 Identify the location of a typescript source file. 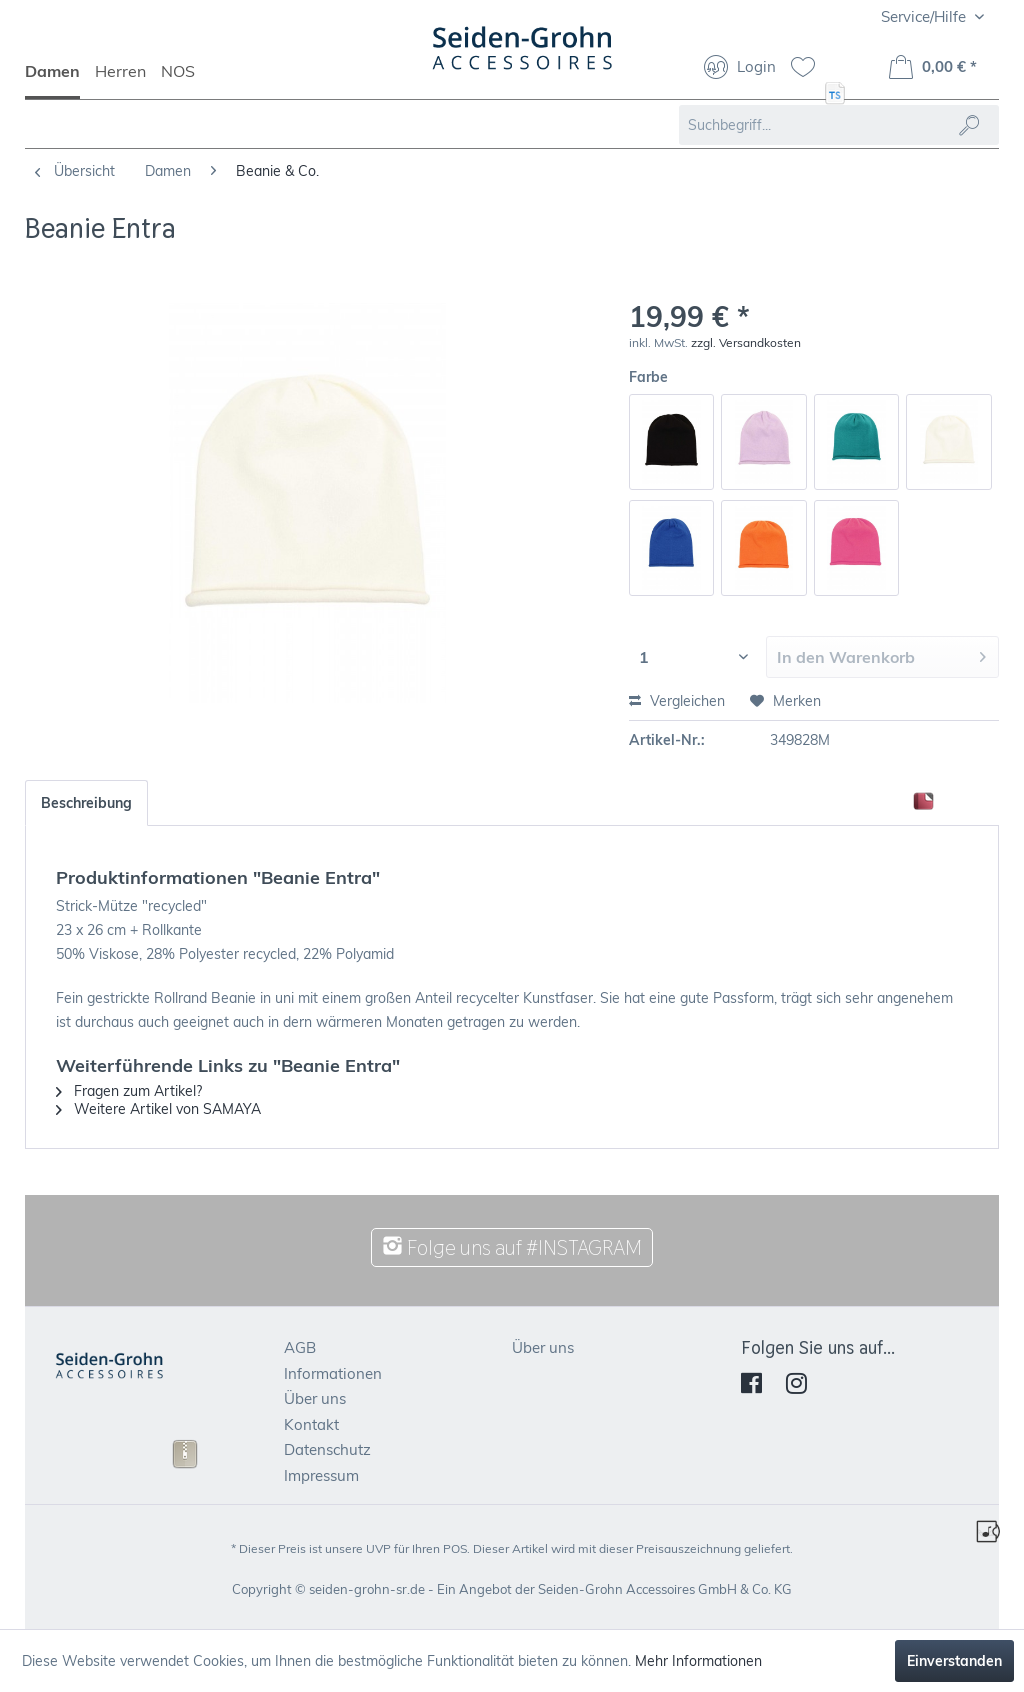
(835, 93).